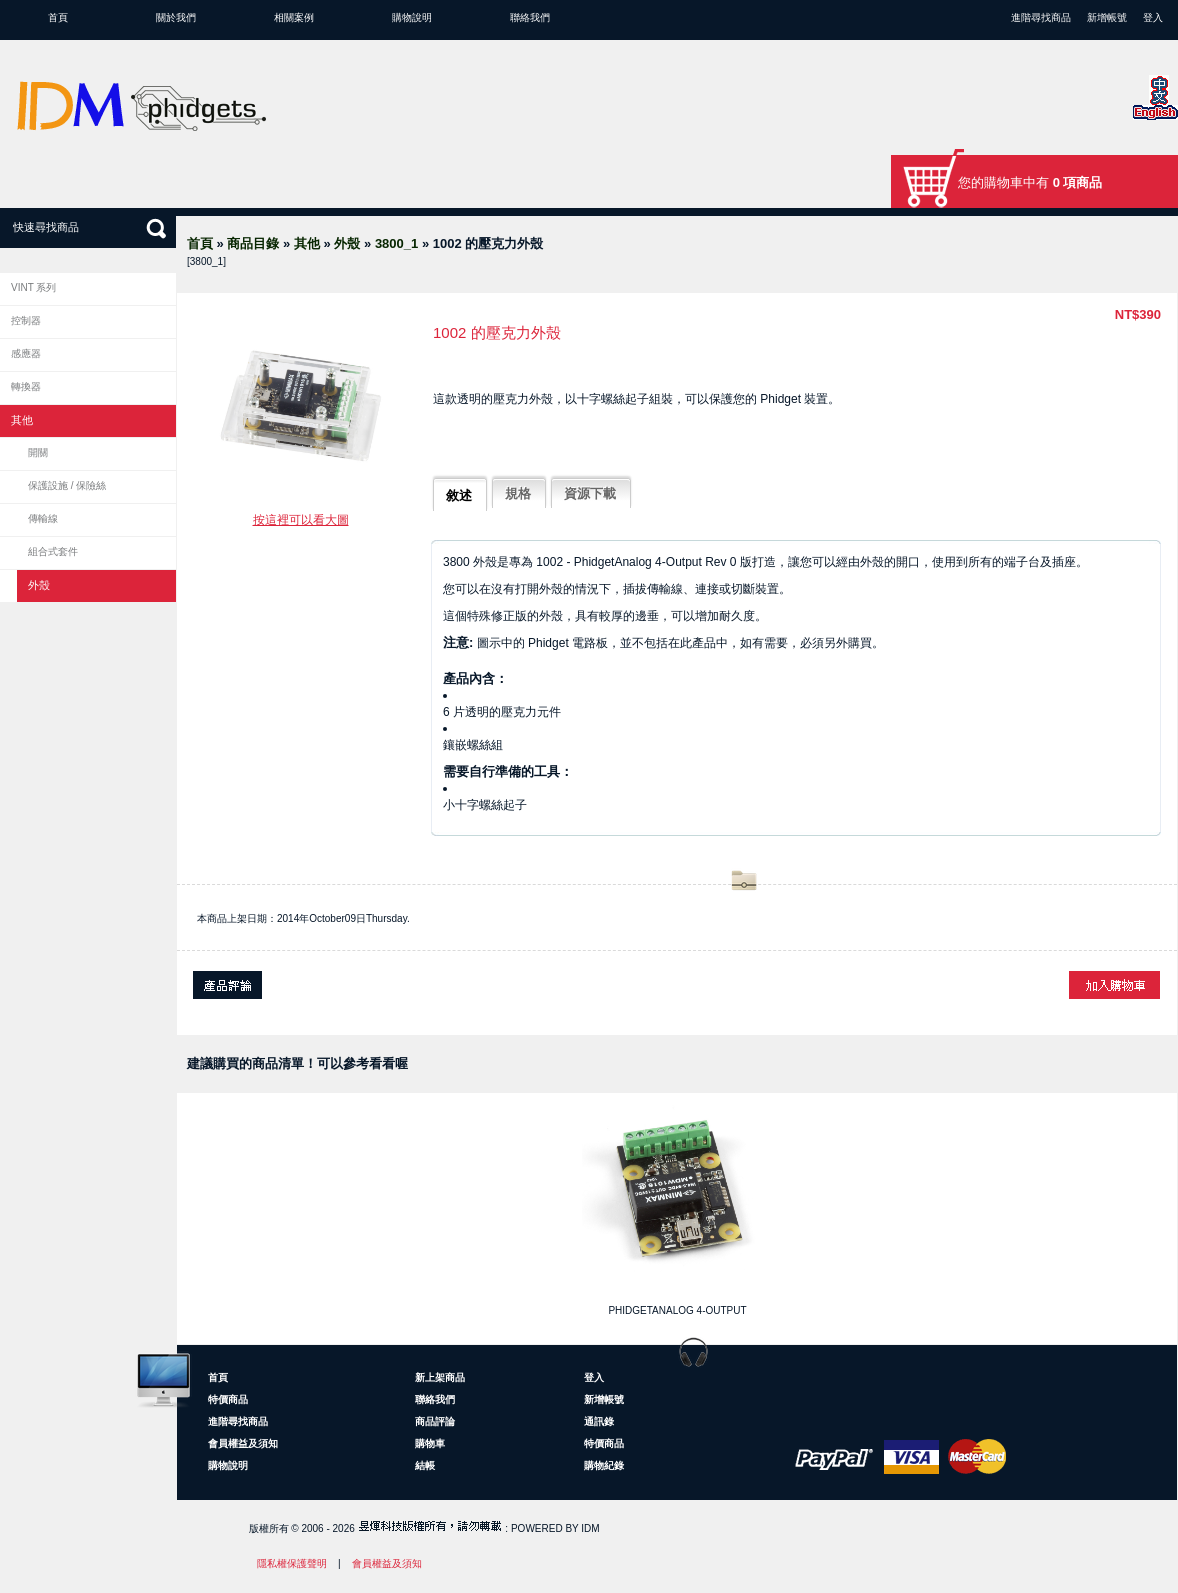 The height and width of the screenshot is (1593, 1178). What do you see at coordinates (163, 1369) in the screenshot?
I see `represents an iMac desktop computer` at bounding box center [163, 1369].